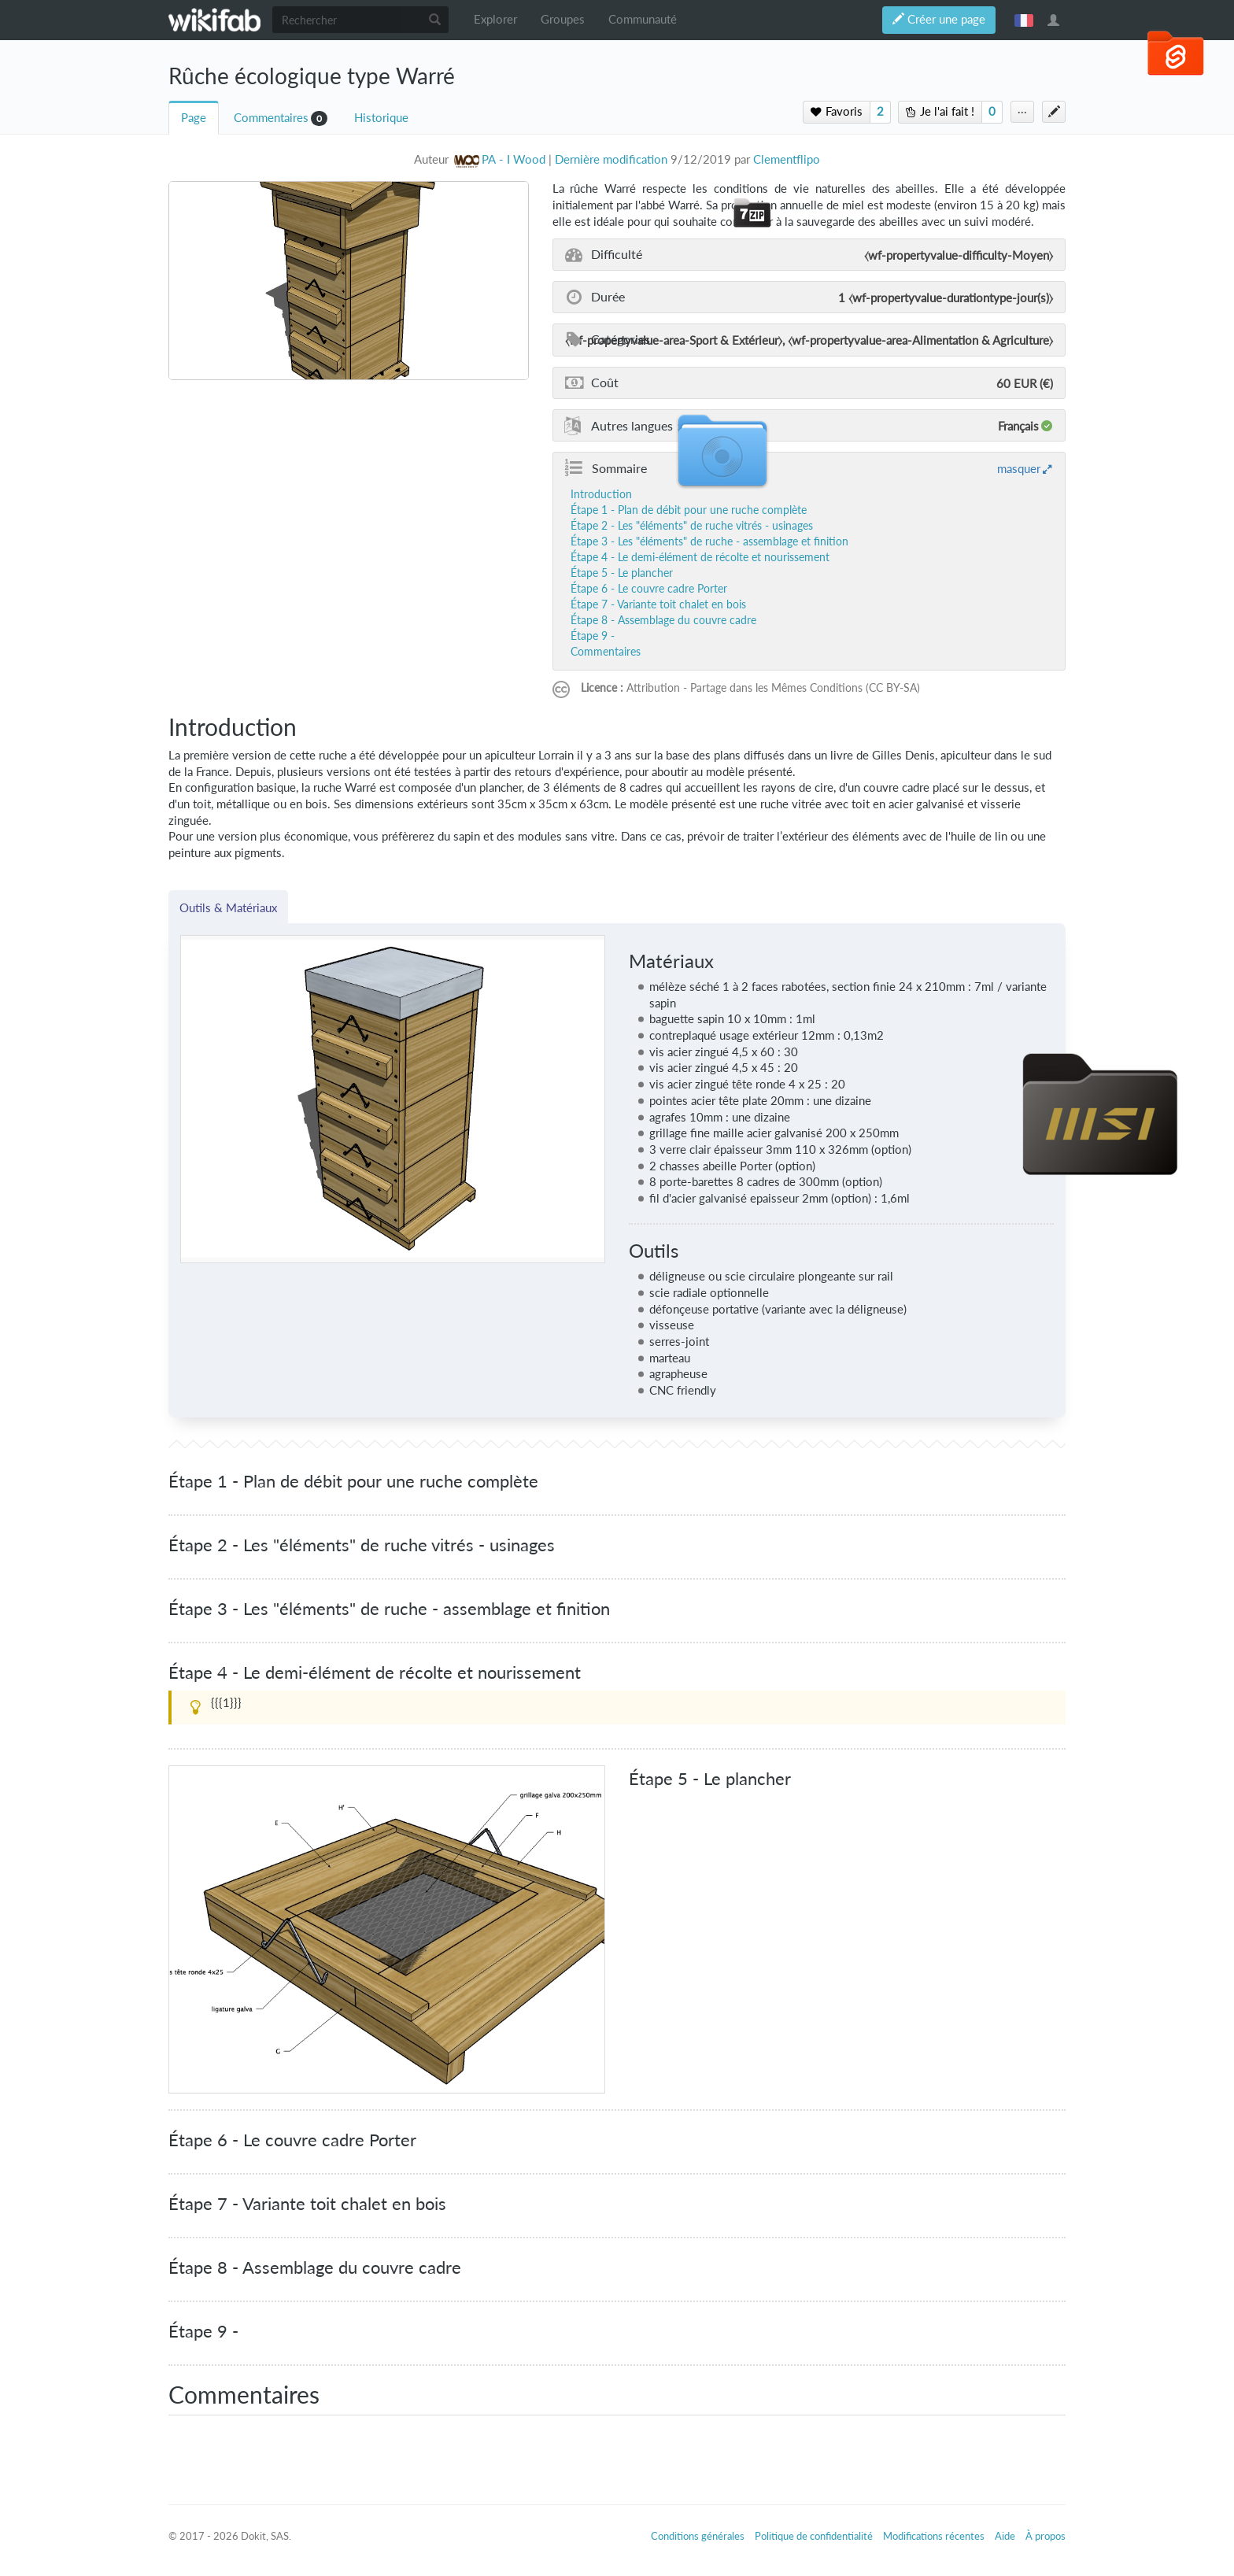 This screenshot has height=2576, width=1234. Describe the element at coordinates (752, 213) in the screenshot. I see `open folder containing 7-zip compressed files` at that location.